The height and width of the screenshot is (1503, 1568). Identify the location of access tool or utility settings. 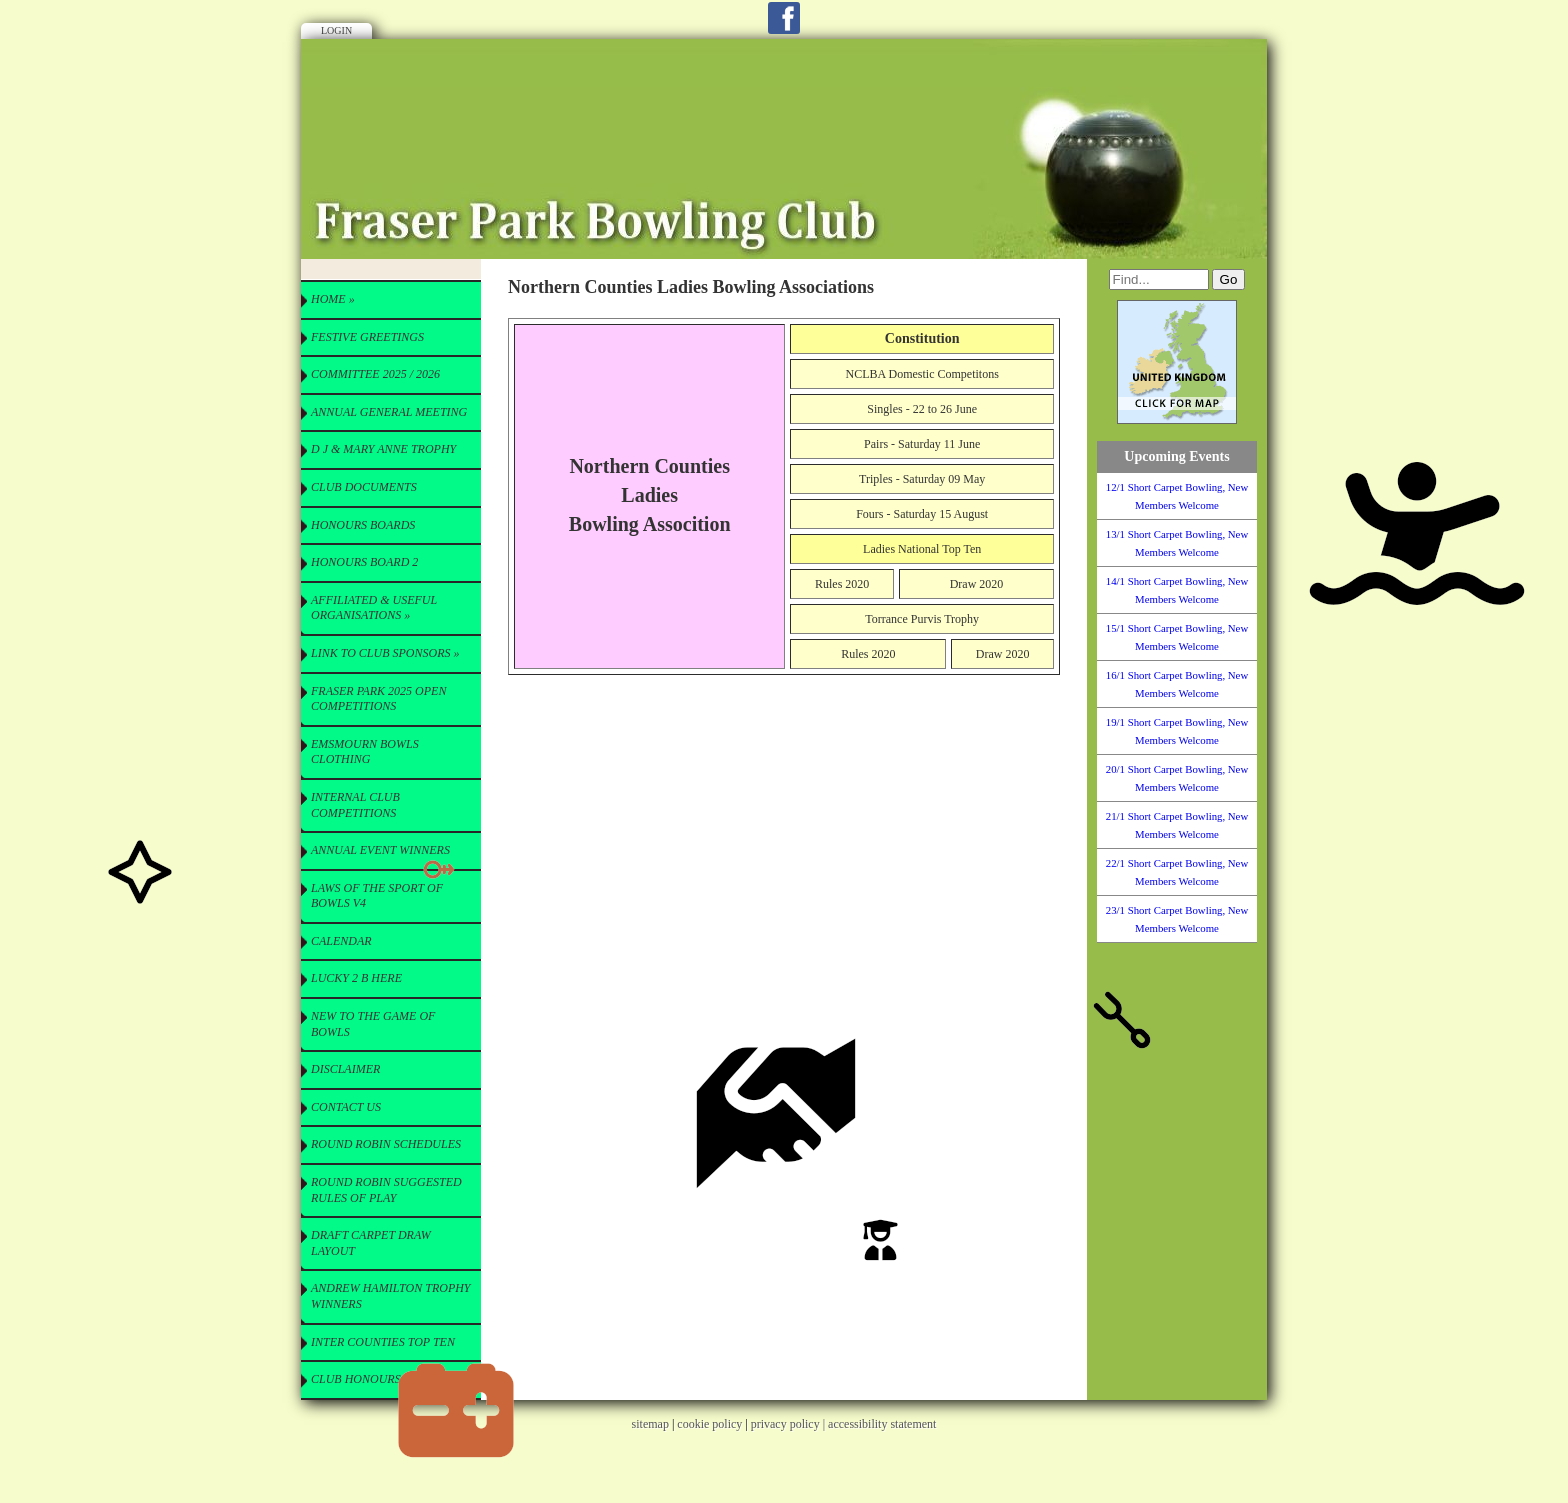
(1122, 1020).